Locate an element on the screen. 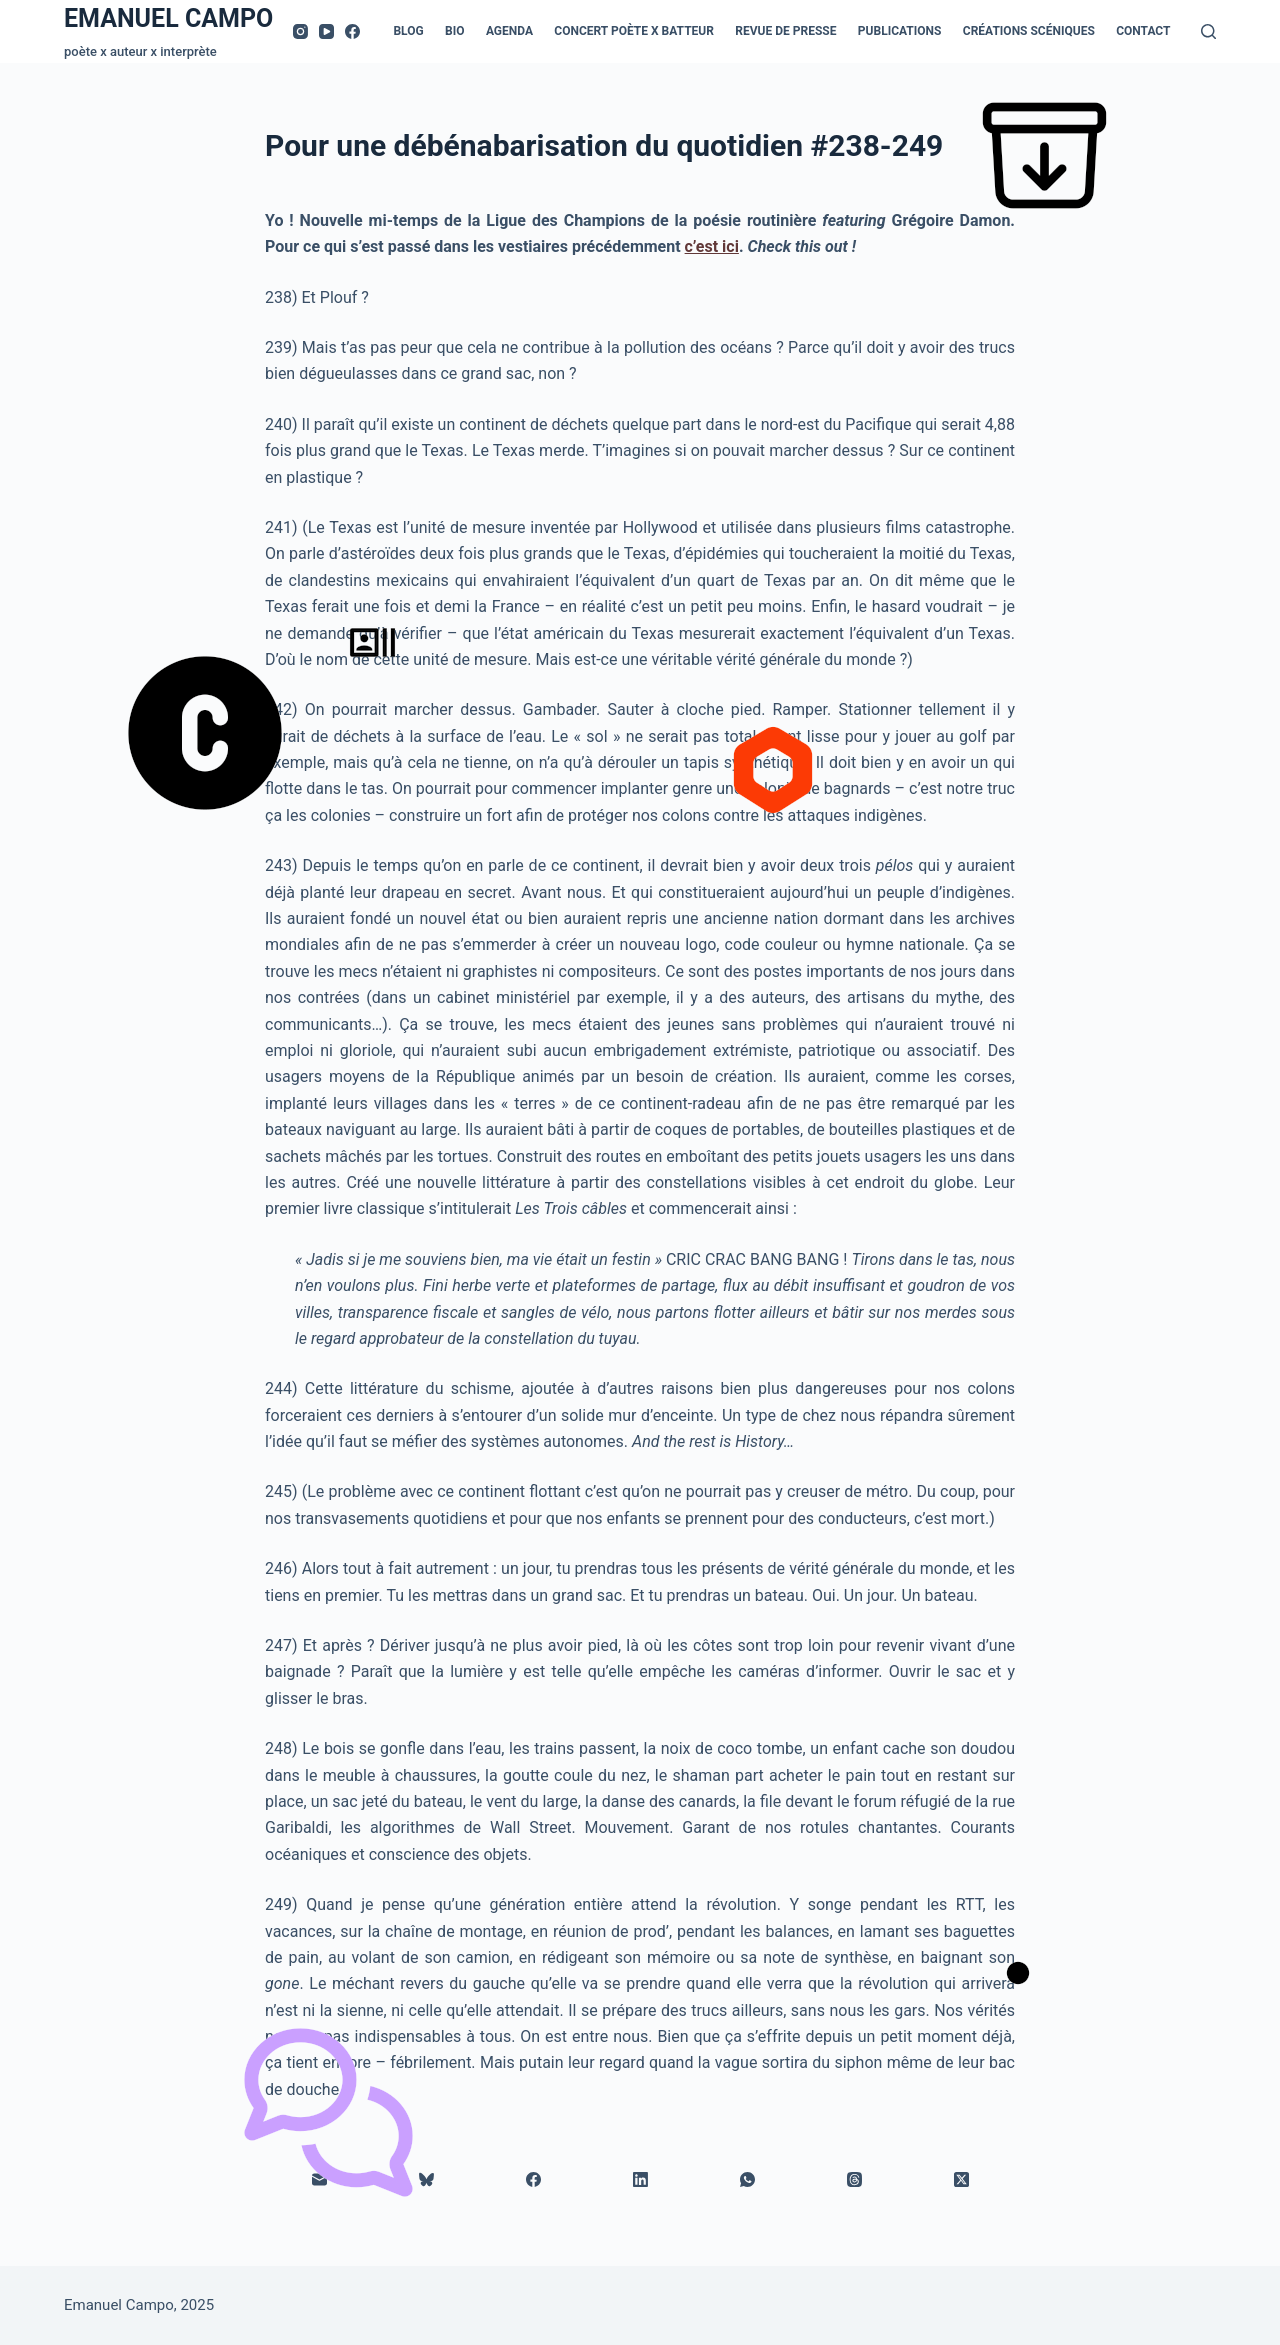  open chat or messaging is located at coordinates (328, 2112).